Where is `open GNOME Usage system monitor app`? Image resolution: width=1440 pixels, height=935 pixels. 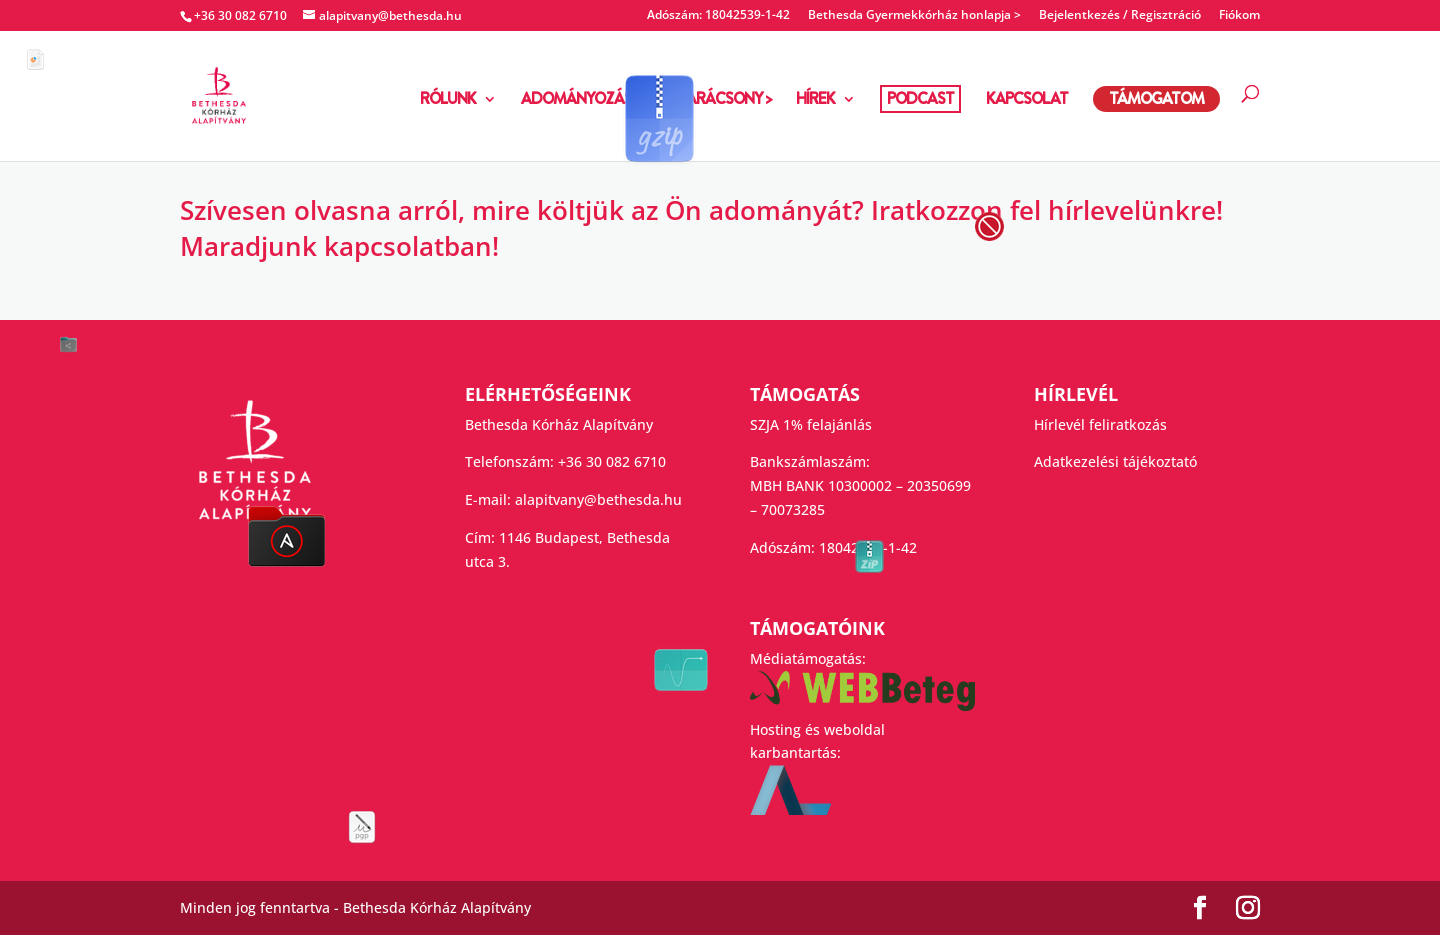
open GNOME Usage system monitor app is located at coordinates (681, 670).